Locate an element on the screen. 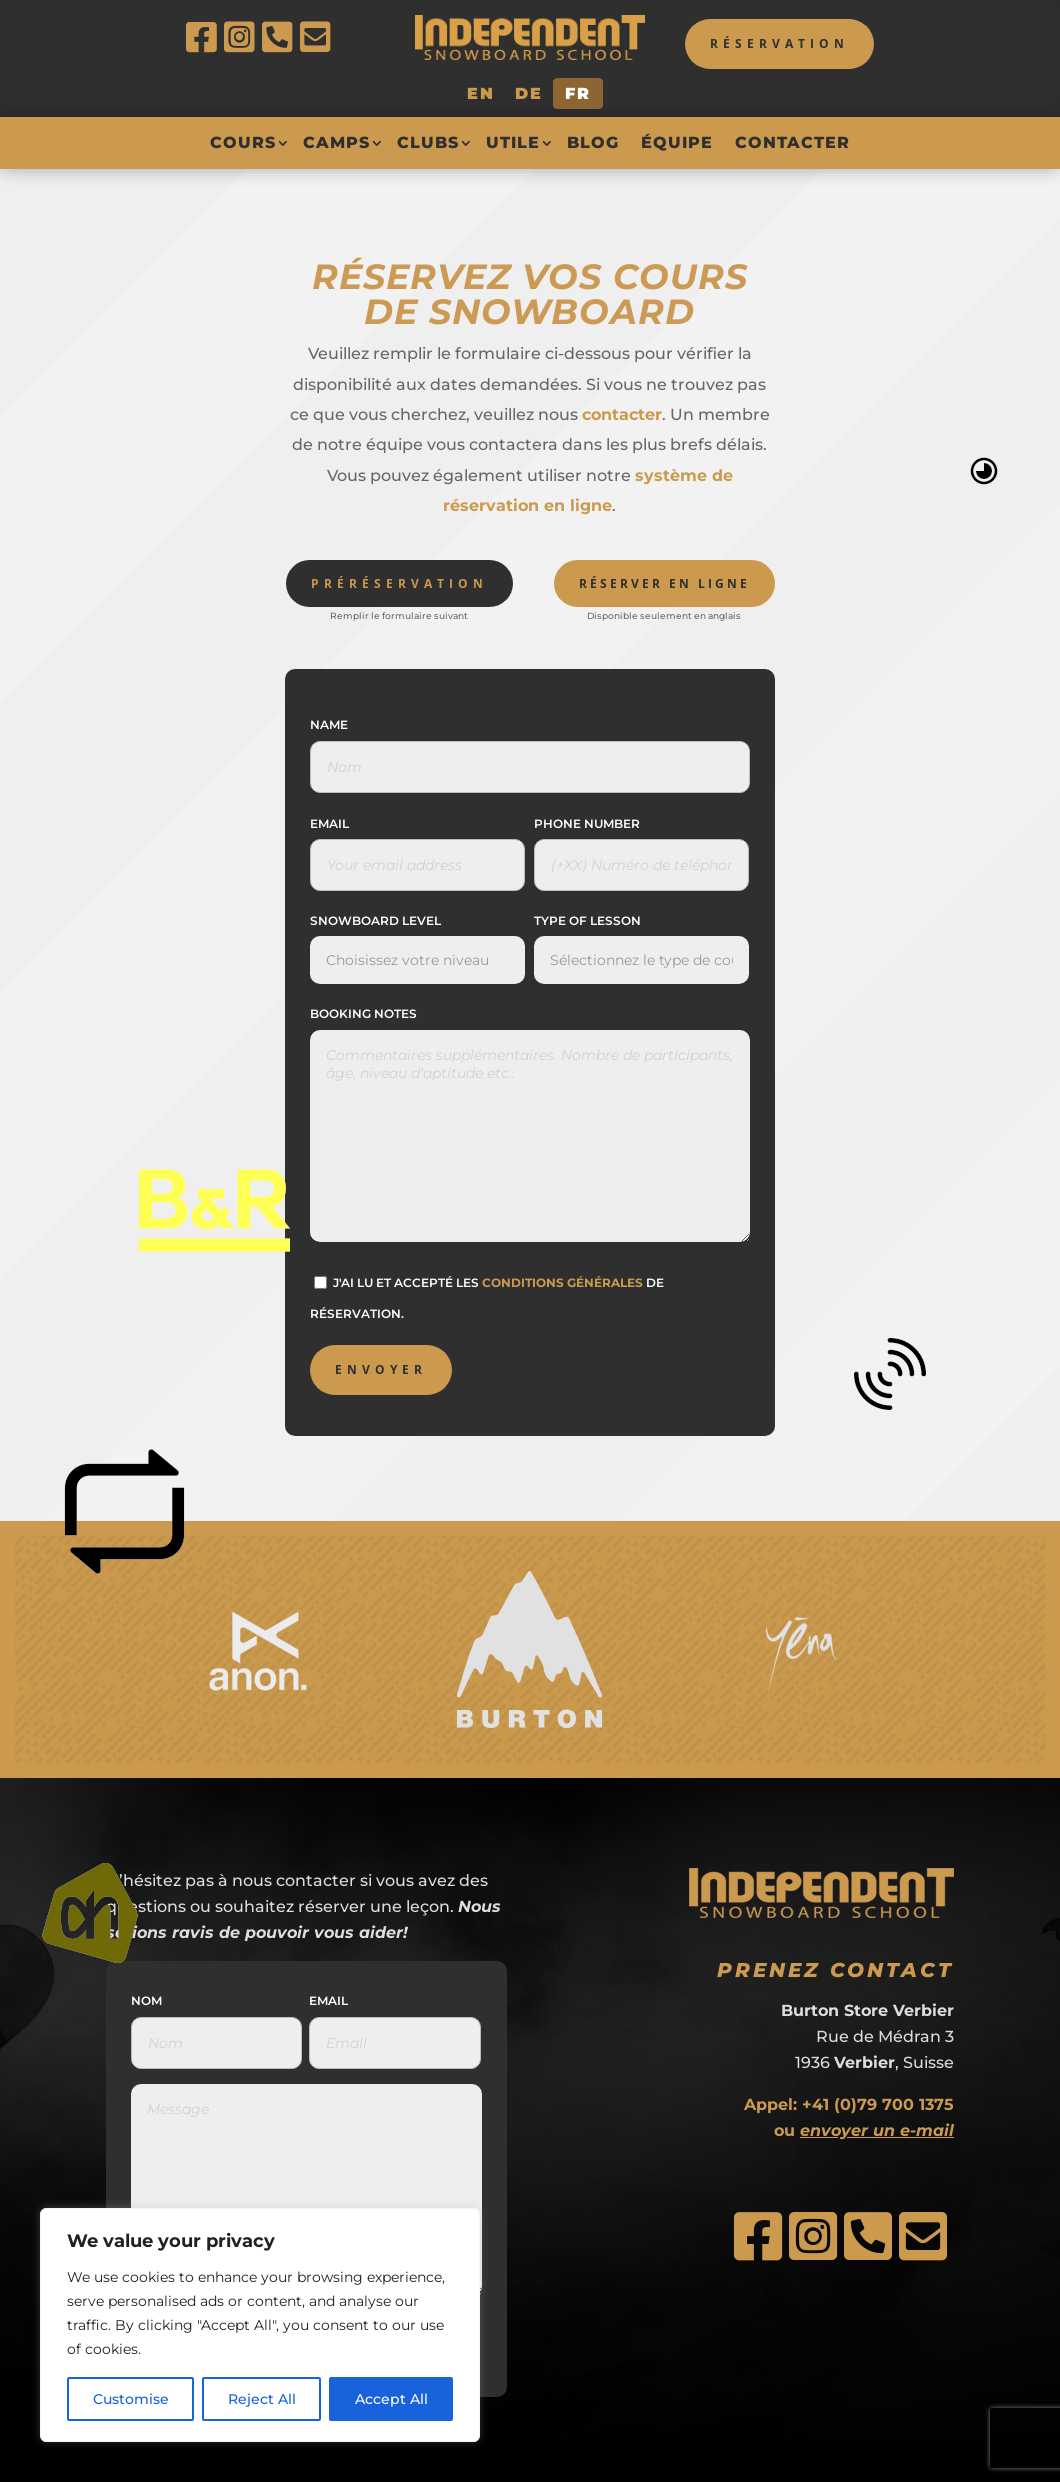 Image resolution: width=1060 pixels, height=2482 pixels. indicates 75% progress complete is located at coordinates (984, 471).